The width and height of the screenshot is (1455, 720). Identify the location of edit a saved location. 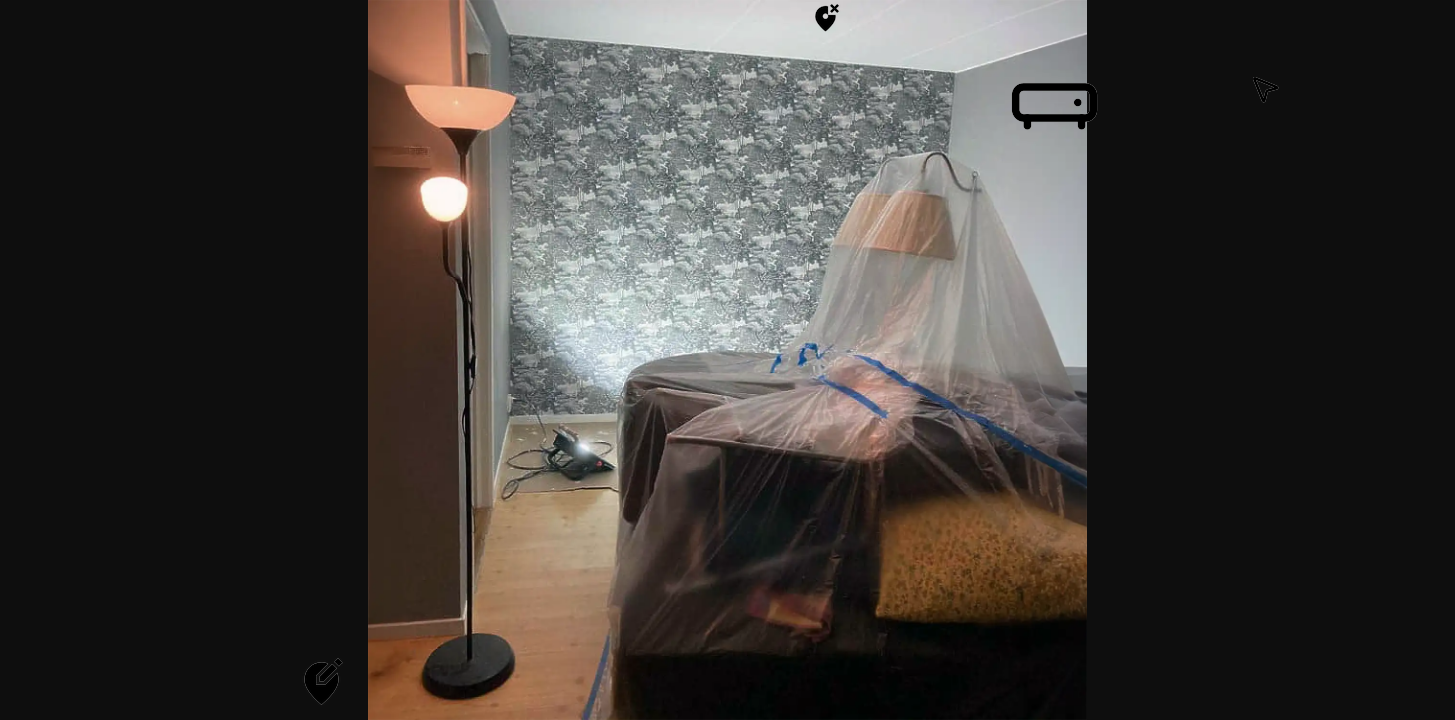
(321, 683).